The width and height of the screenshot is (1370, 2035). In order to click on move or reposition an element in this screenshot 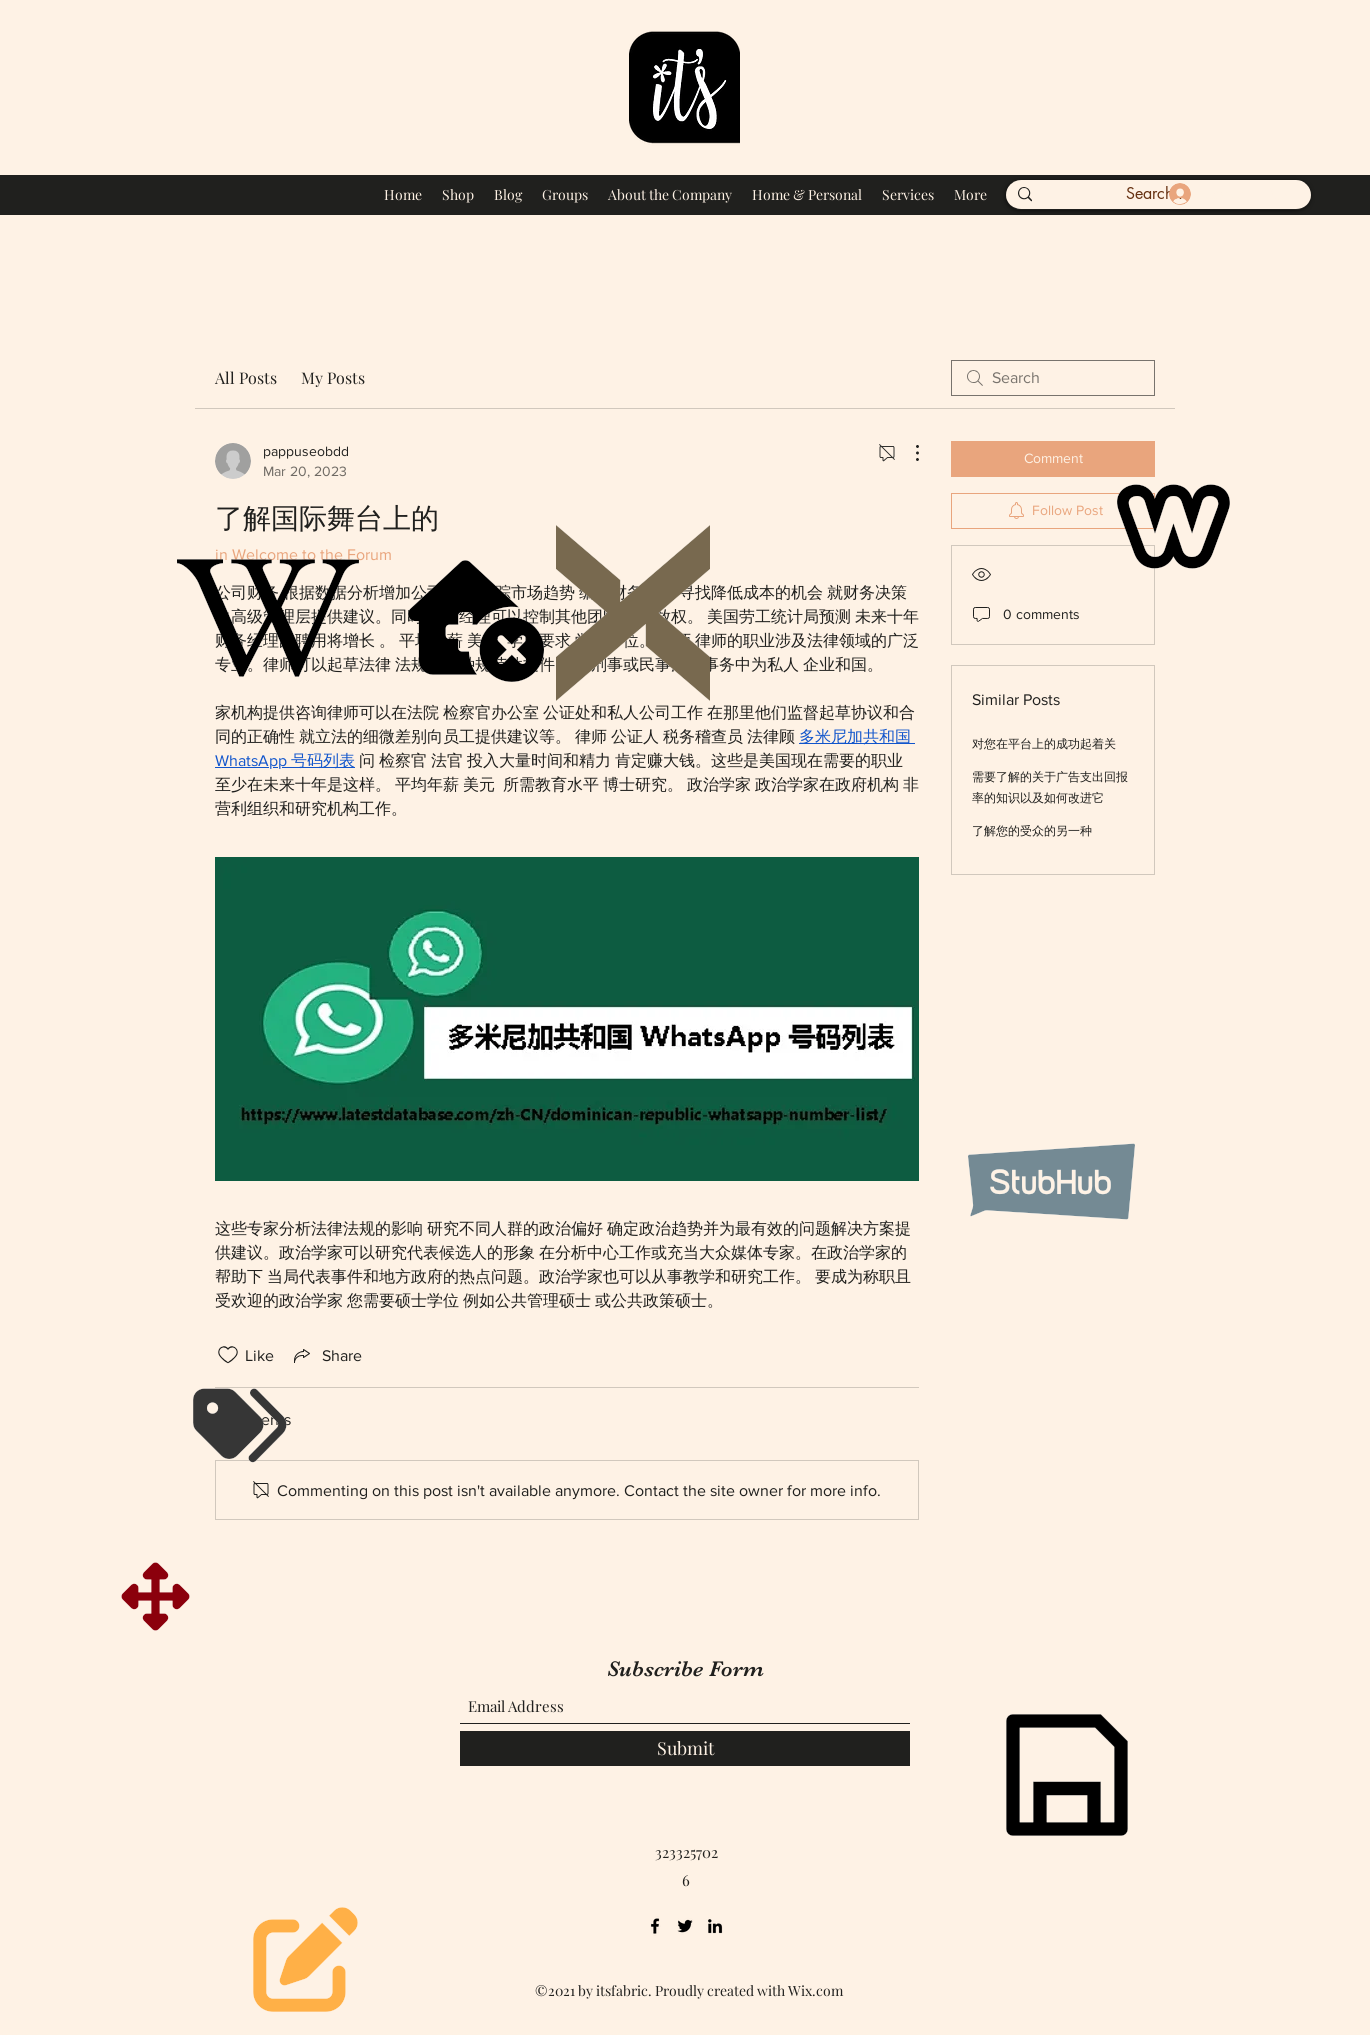, I will do `click(155, 1596)`.